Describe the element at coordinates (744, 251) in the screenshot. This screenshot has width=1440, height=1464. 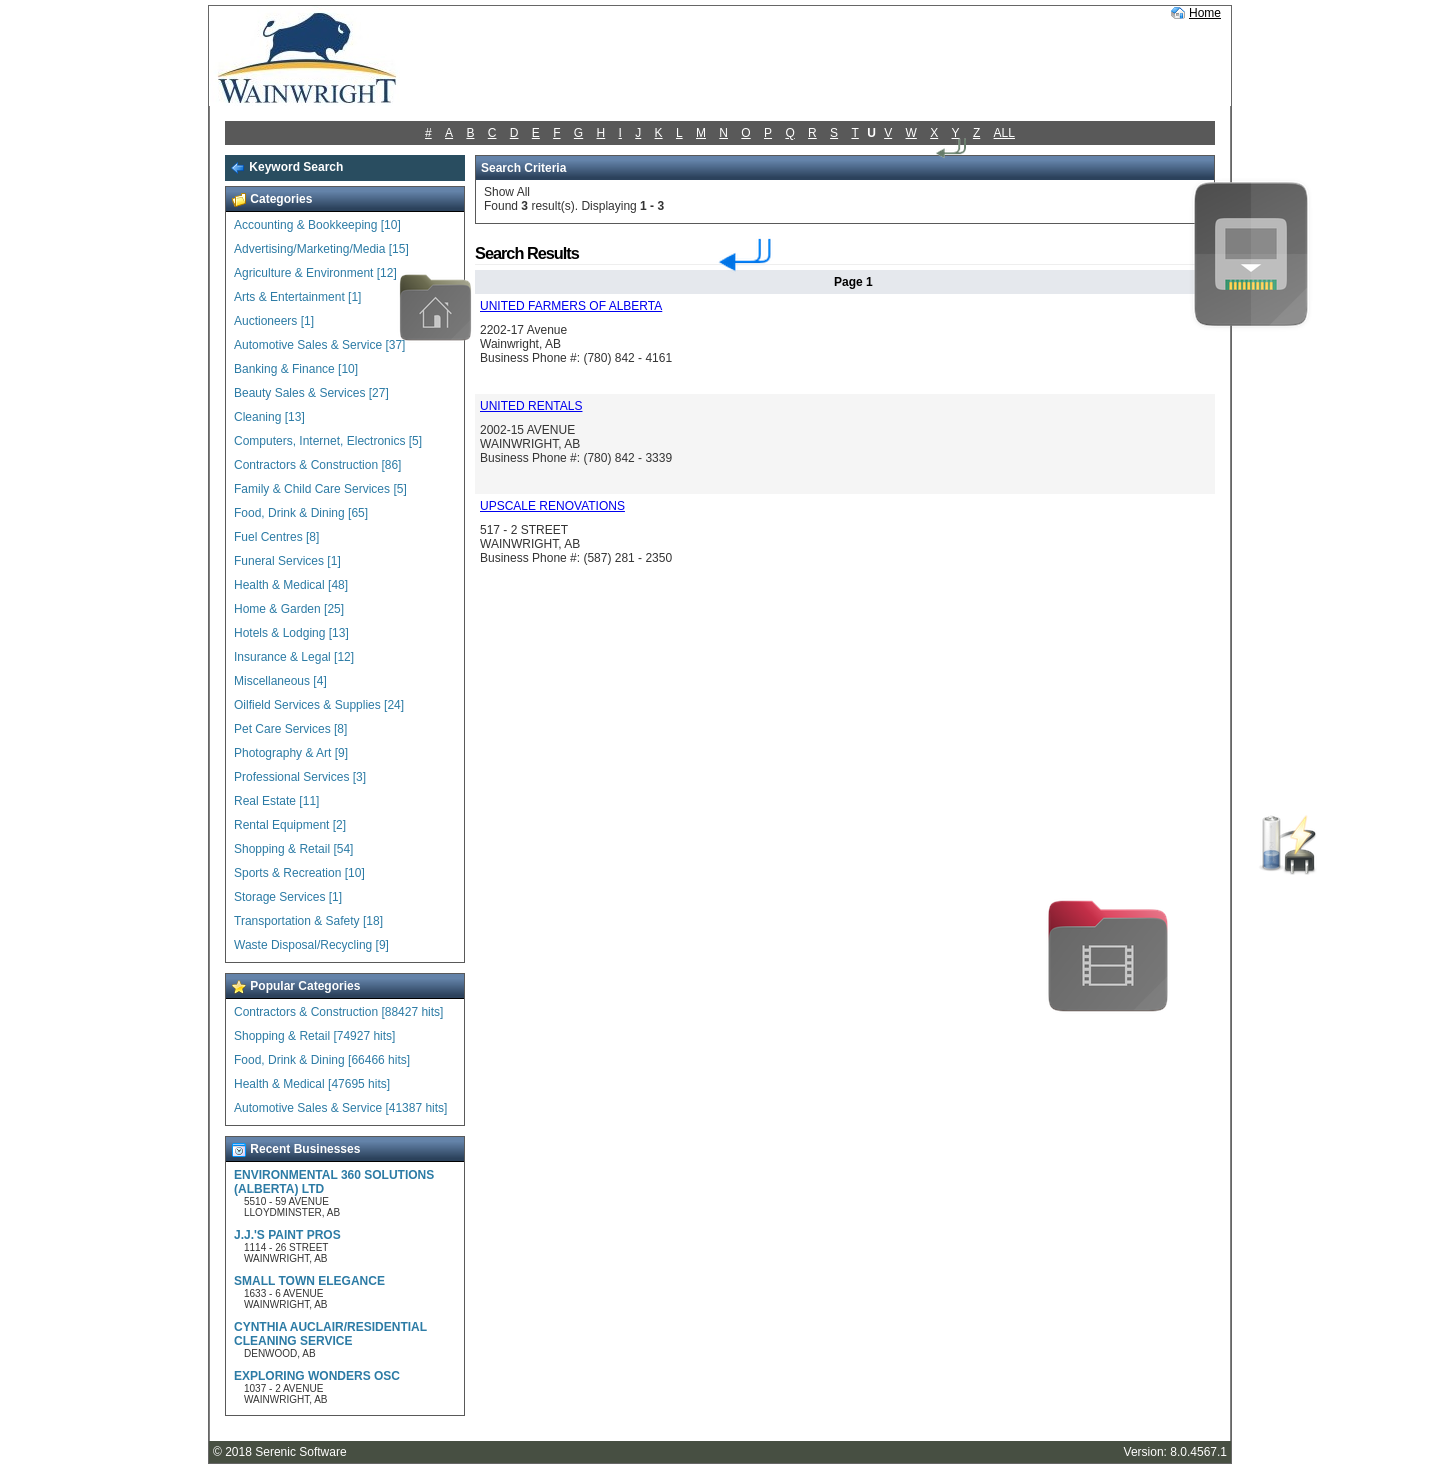
I see `reply to all recipients of an email` at that location.